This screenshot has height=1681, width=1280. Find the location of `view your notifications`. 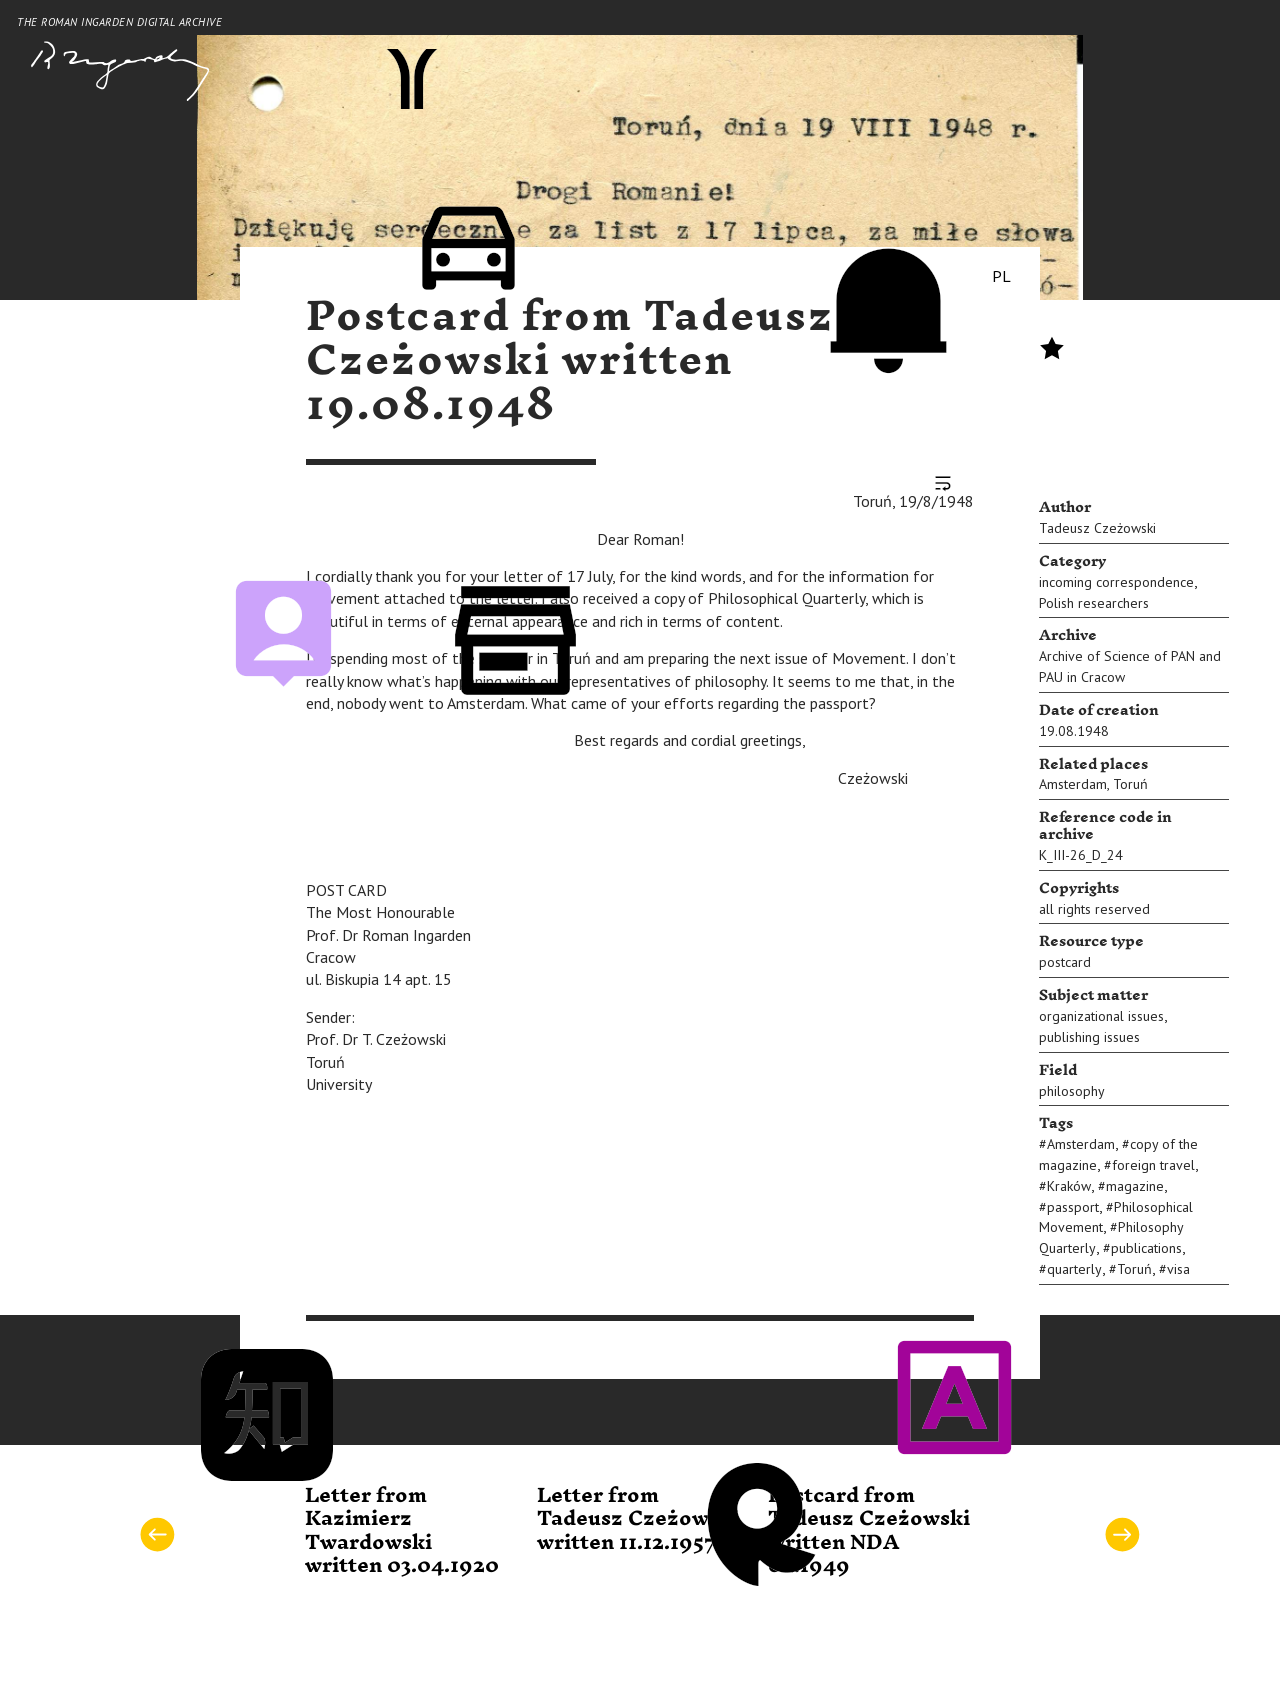

view your notifications is located at coordinates (888, 306).